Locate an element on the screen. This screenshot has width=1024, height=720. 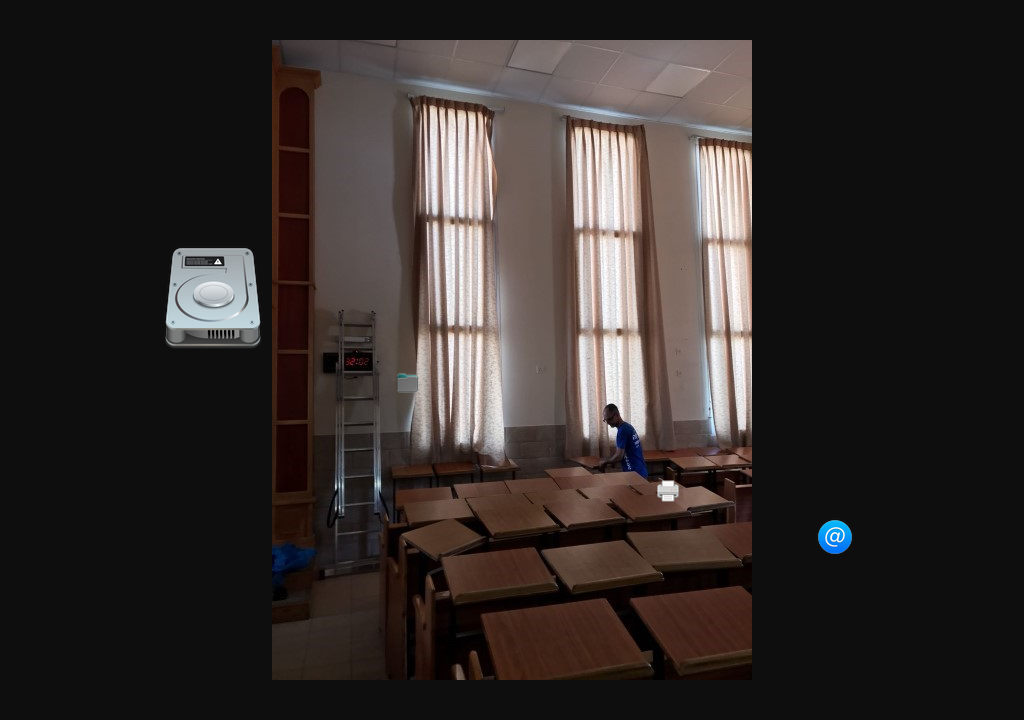
access user accounts settings is located at coordinates (835, 537).